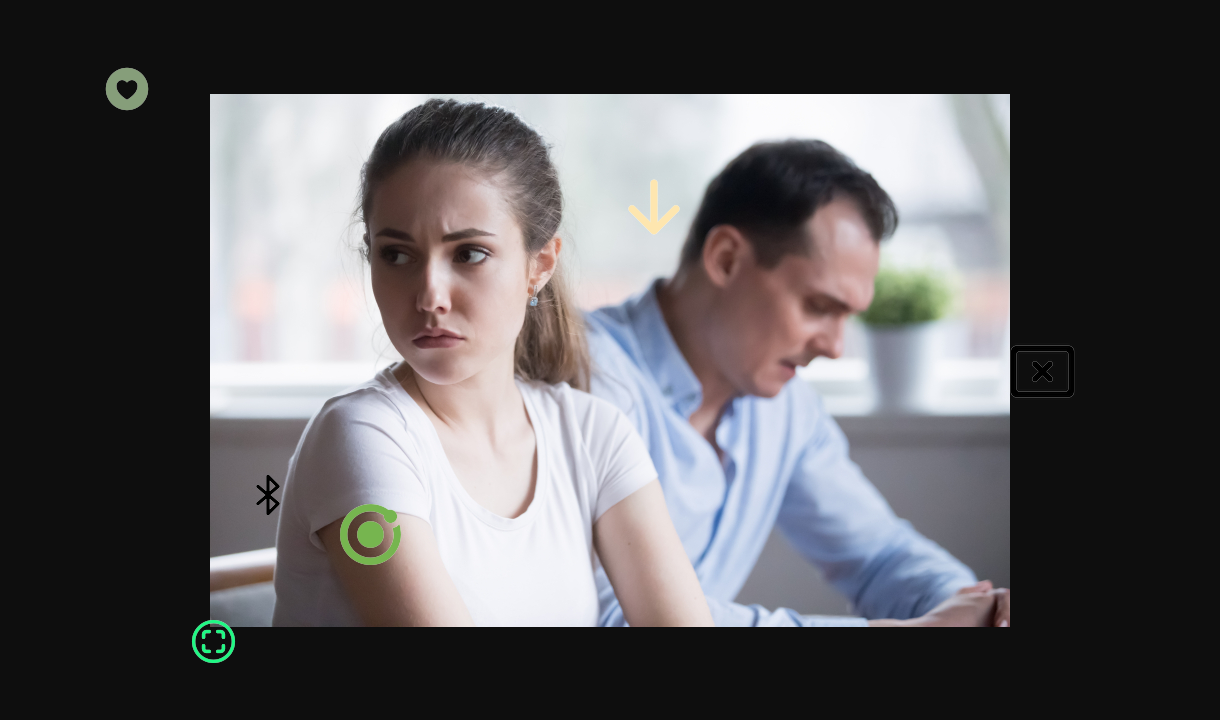 This screenshot has width=1220, height=720. What do you see at coordinates (654, 207) in the screenshot?
I see `scroll down or view more content` at bounding box center [654, 207].